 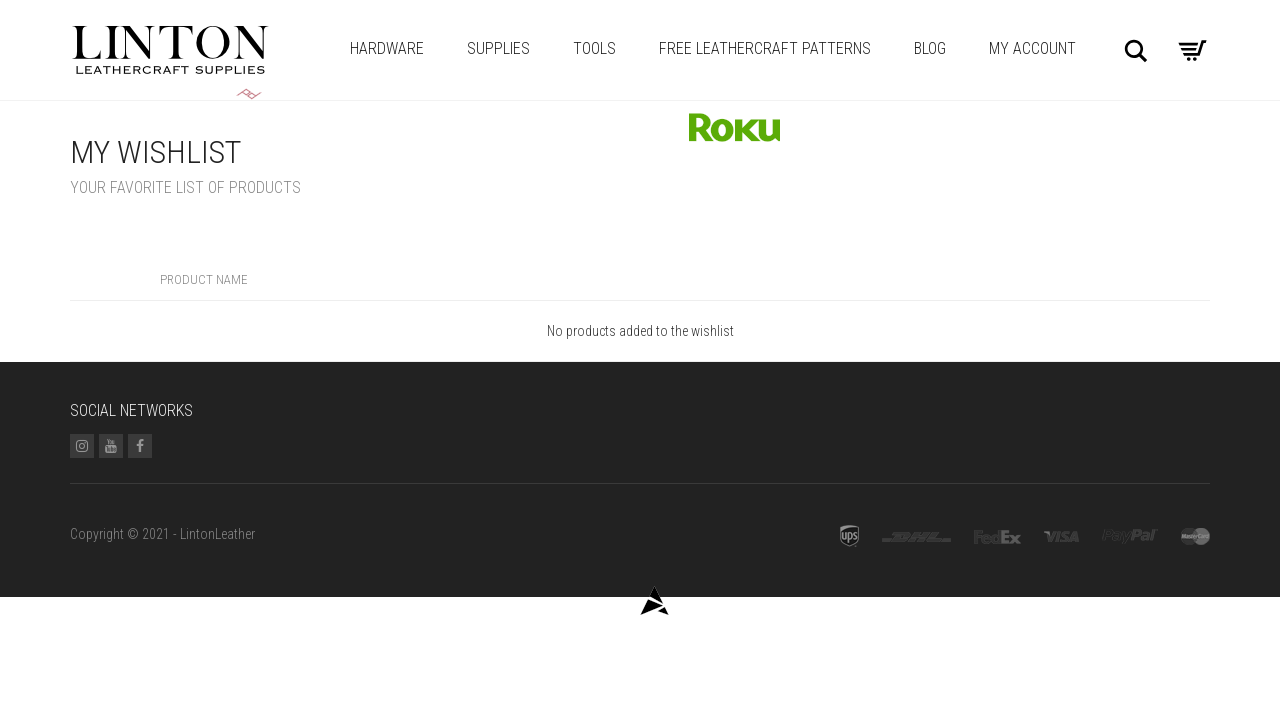 What do you see at coordinates (654, 600) in the screenshot?
I see `artix linux logo` at bounding box center [654, 600].